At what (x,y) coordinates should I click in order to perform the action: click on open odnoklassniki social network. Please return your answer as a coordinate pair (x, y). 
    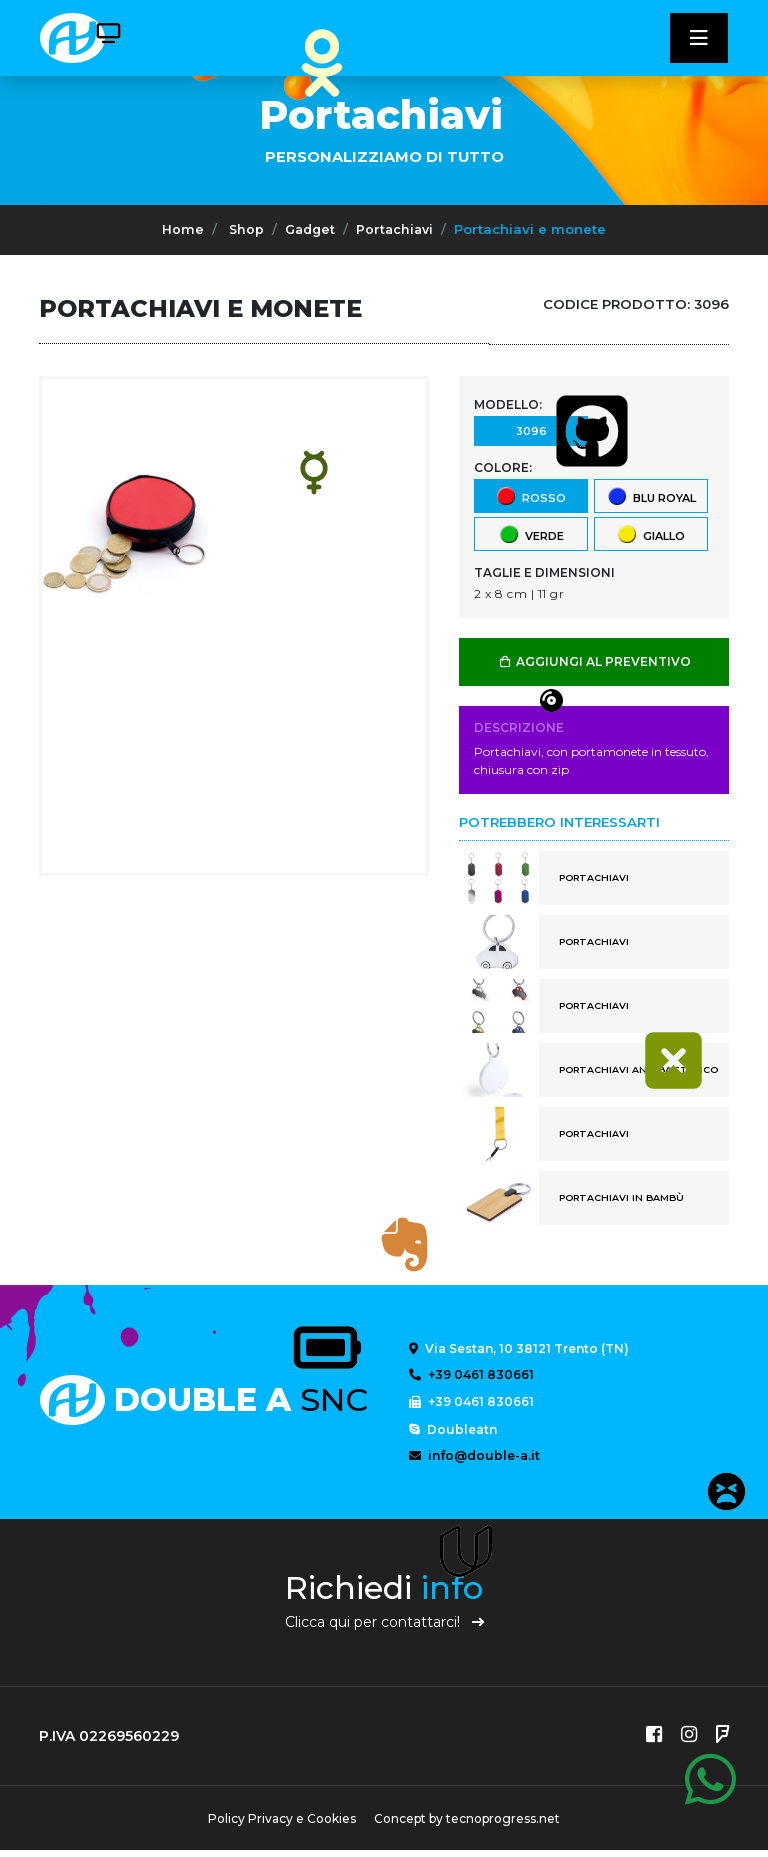
    Looking at the image, I should click on (322, 63).